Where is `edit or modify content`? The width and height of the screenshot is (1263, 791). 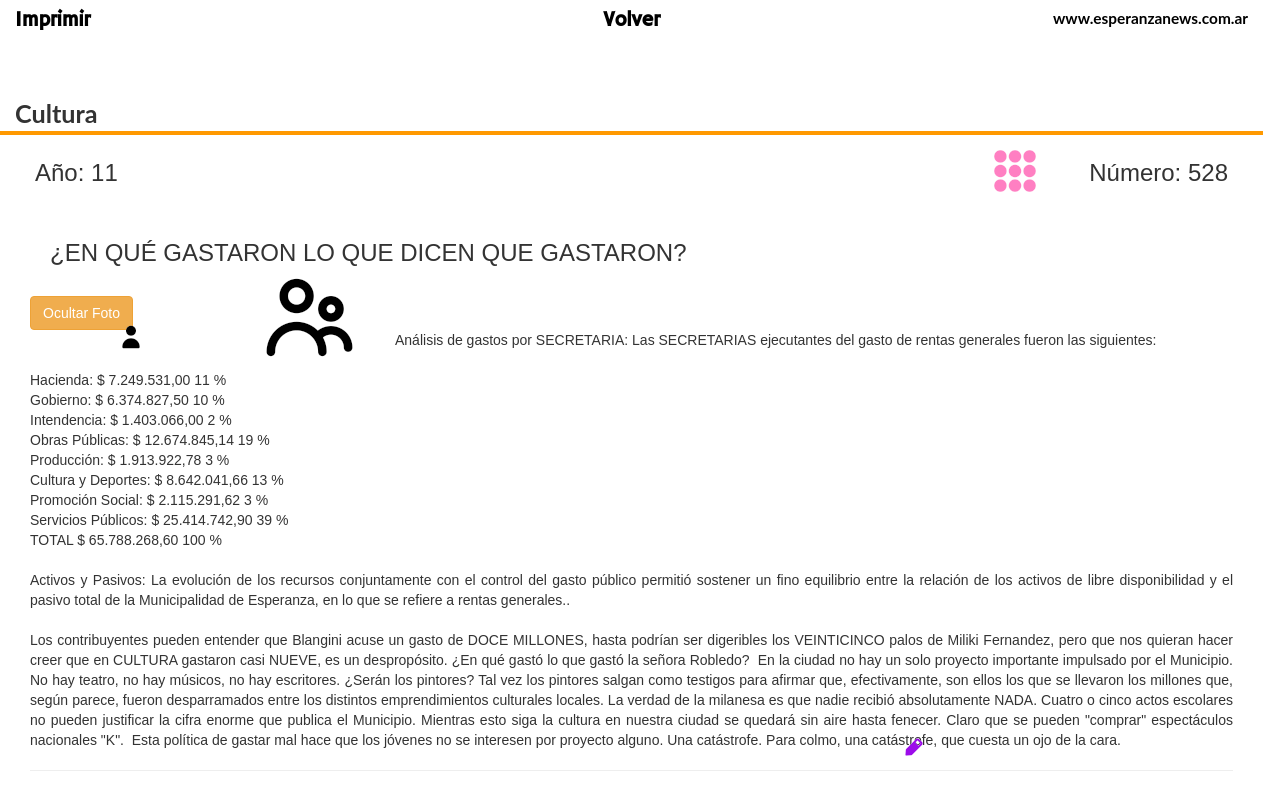 edit or modify content is located at coordinates (914, 747).